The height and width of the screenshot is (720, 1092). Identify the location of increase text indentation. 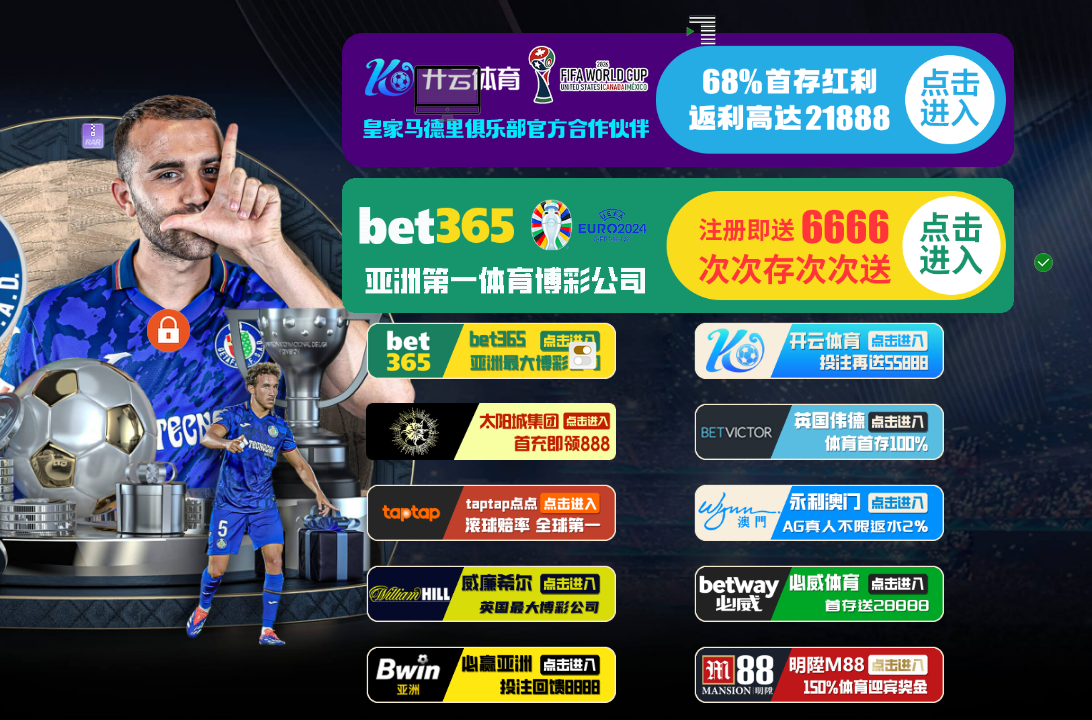
(701, 30).